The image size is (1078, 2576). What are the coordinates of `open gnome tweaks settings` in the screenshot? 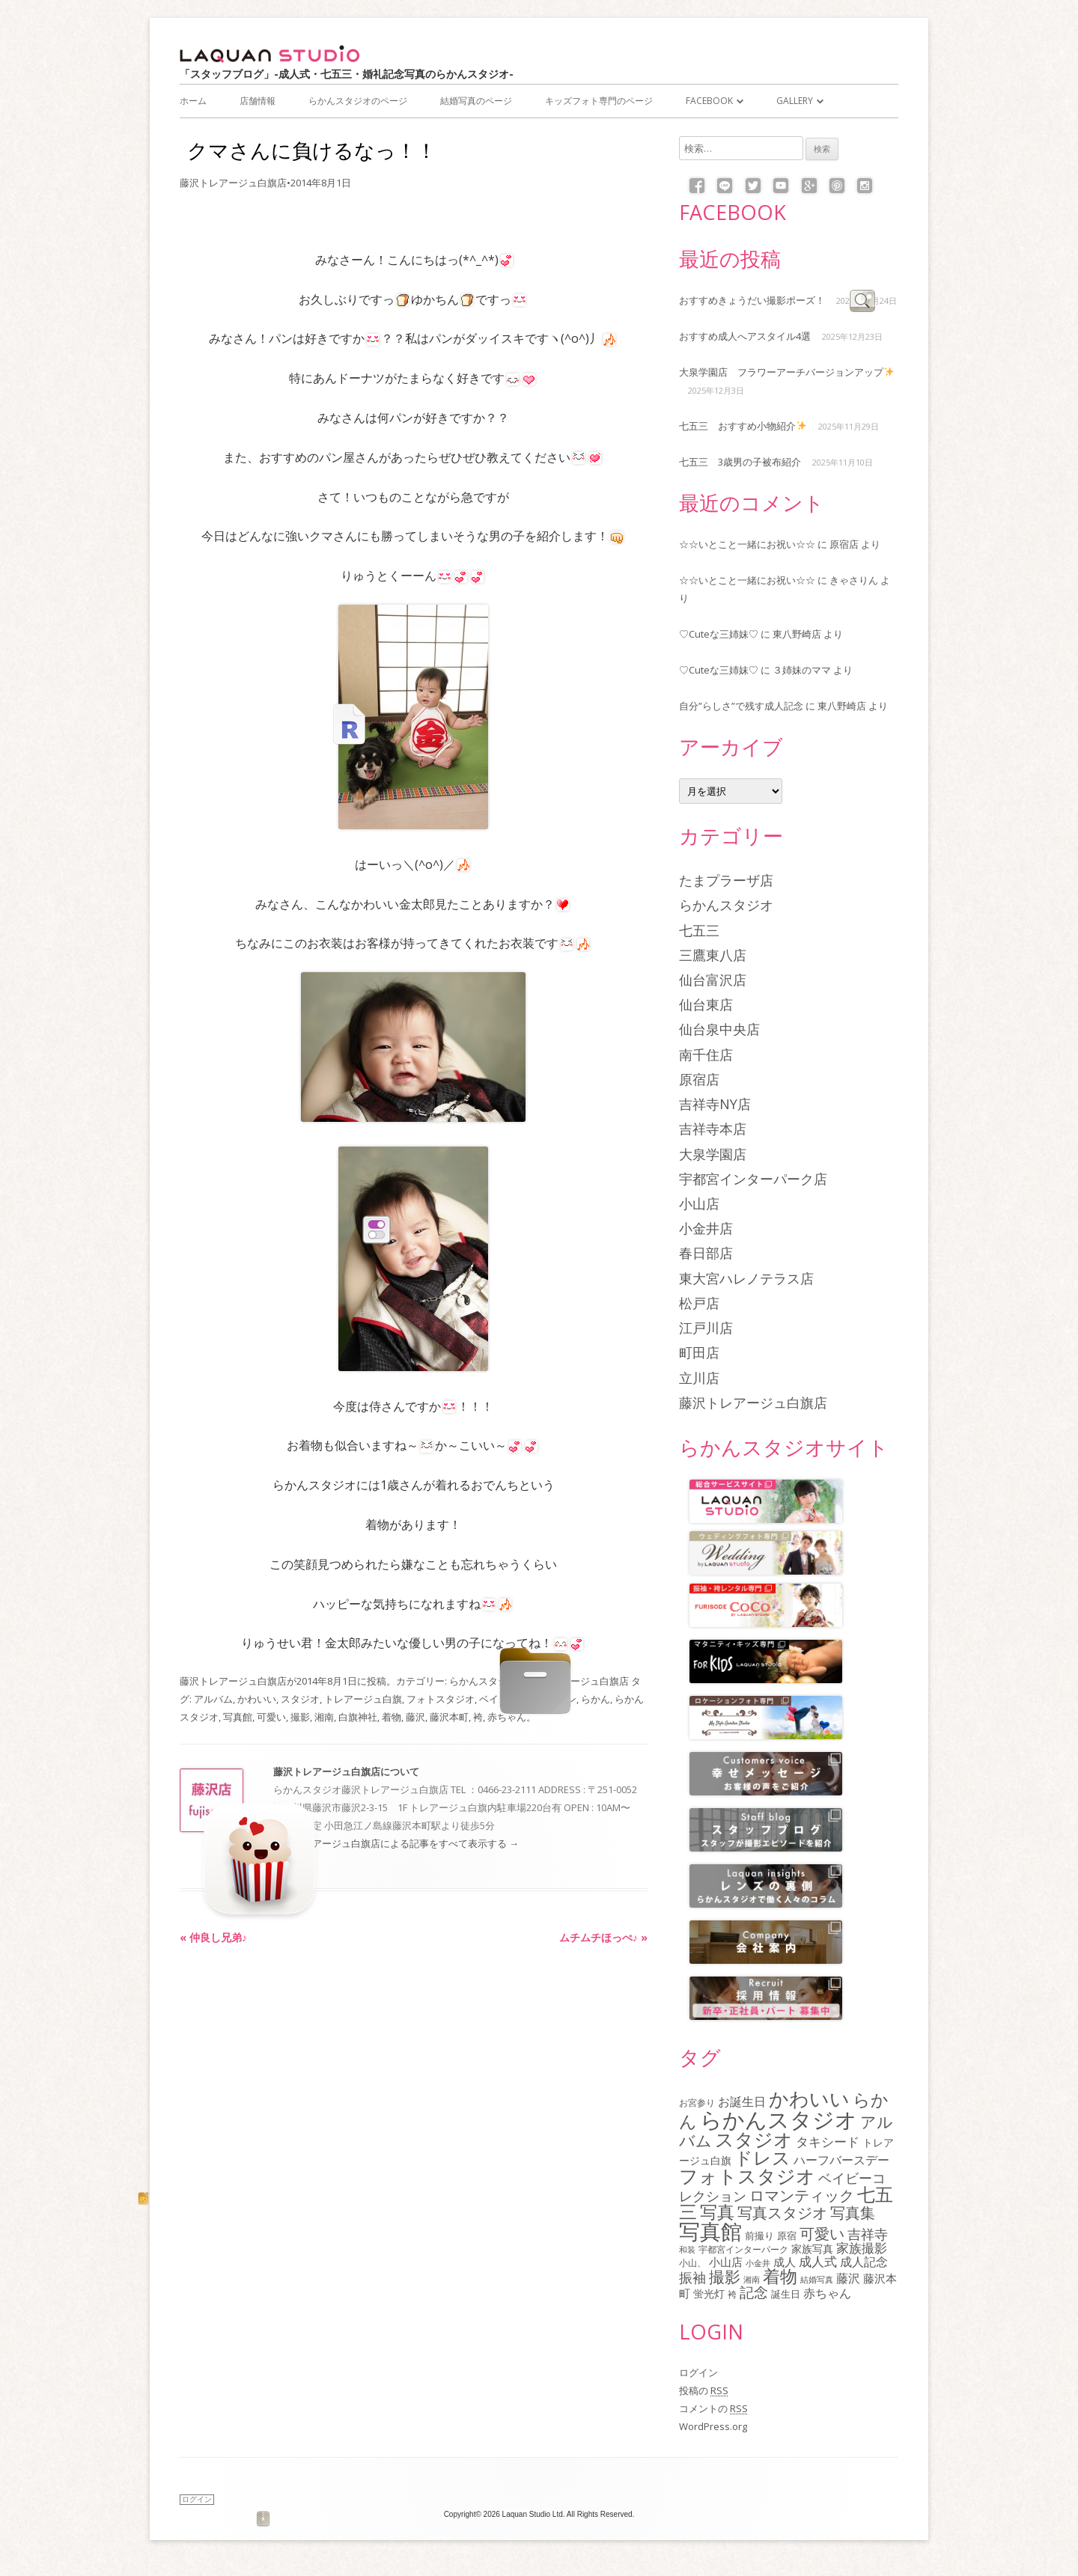 It's located at (377, 1230).